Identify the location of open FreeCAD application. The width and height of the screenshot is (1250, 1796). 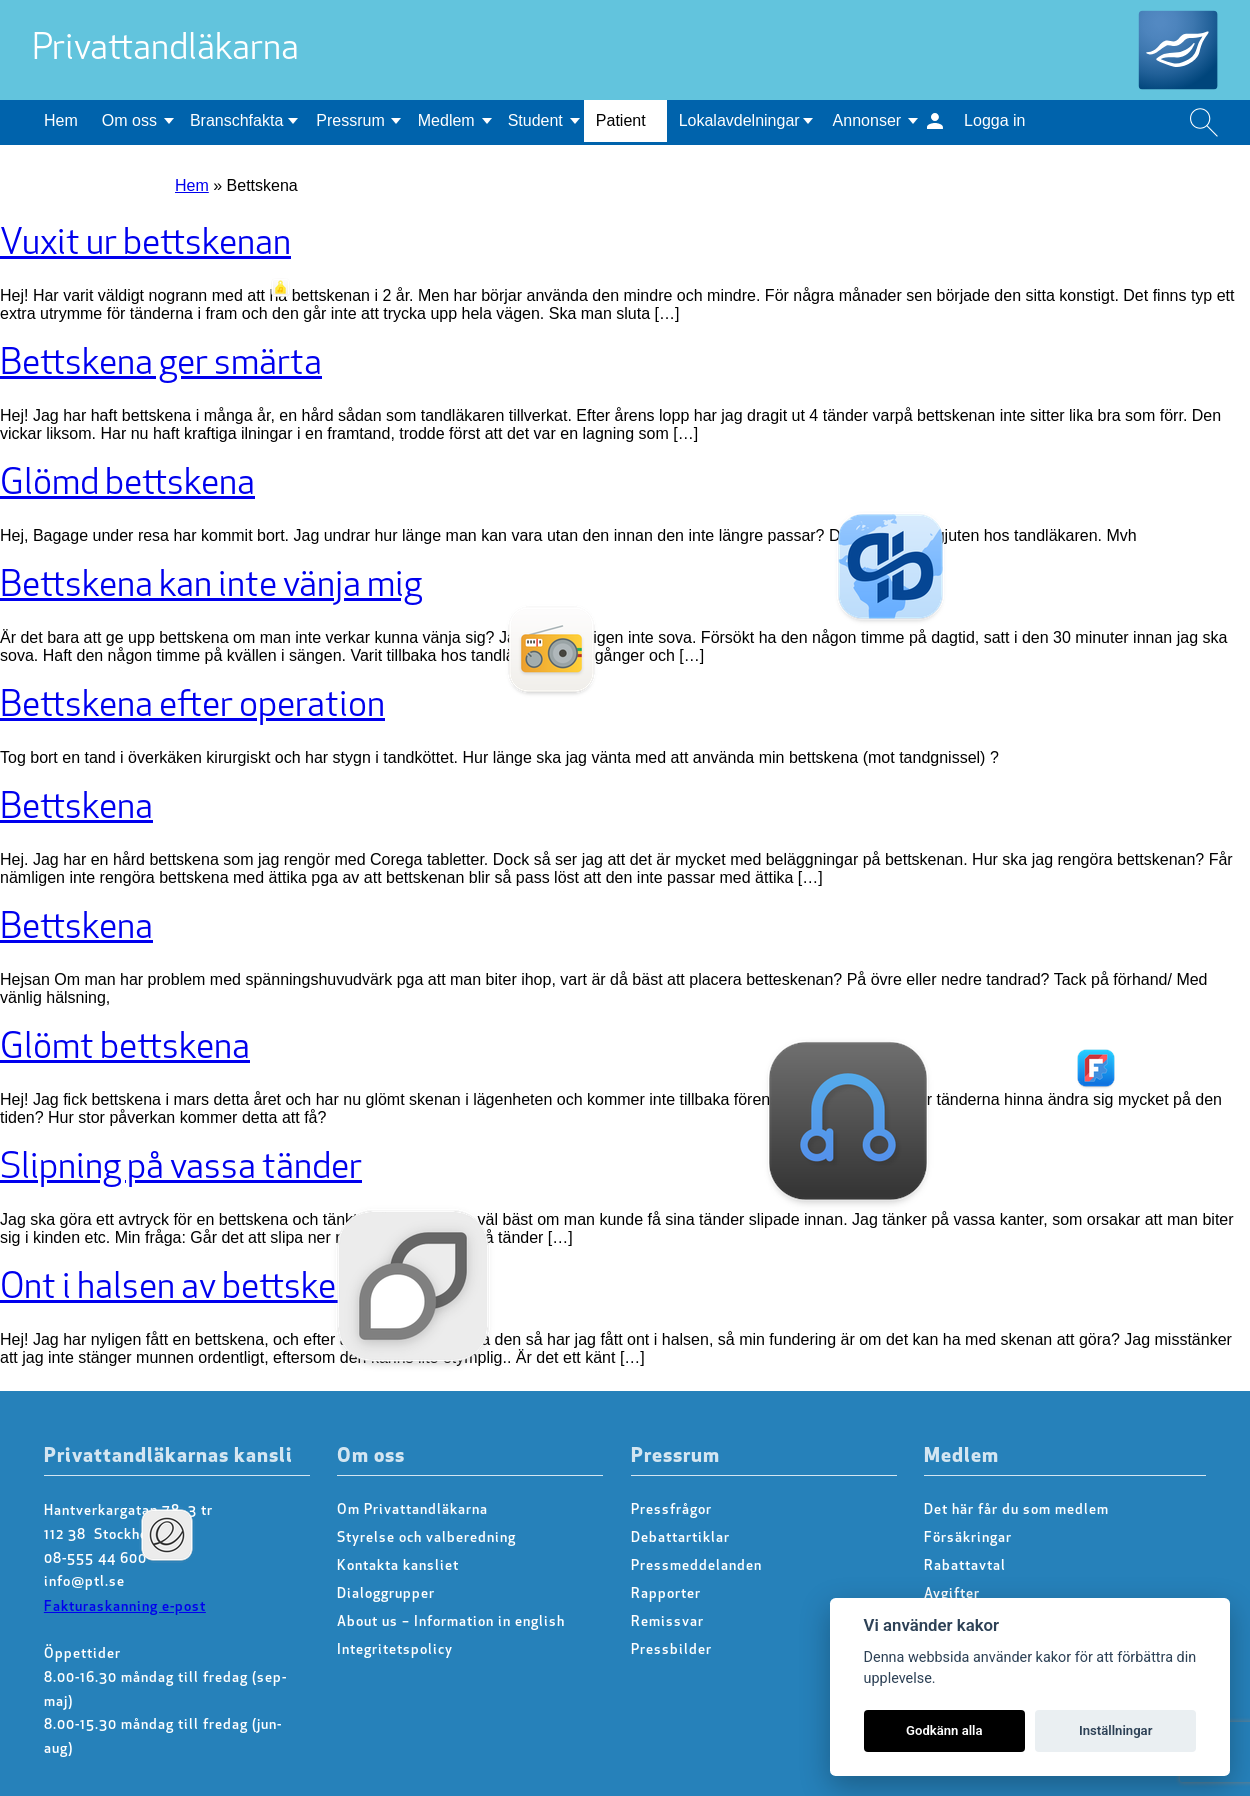
(1096, 1068).